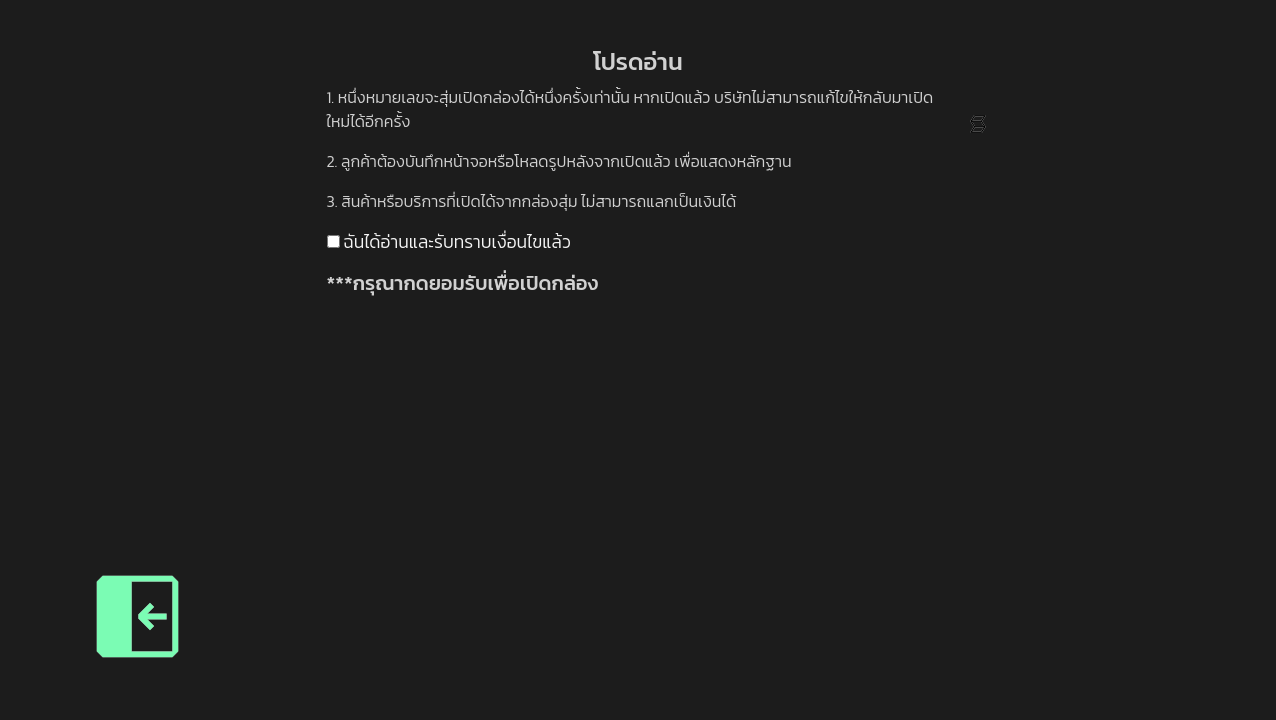 Image resolution: width=1276 pixels, height=720 pixels. Describe the element at coordinates (137, 616) in the screenshot. I see `dock sidebar to the left side of the editor` at that location.